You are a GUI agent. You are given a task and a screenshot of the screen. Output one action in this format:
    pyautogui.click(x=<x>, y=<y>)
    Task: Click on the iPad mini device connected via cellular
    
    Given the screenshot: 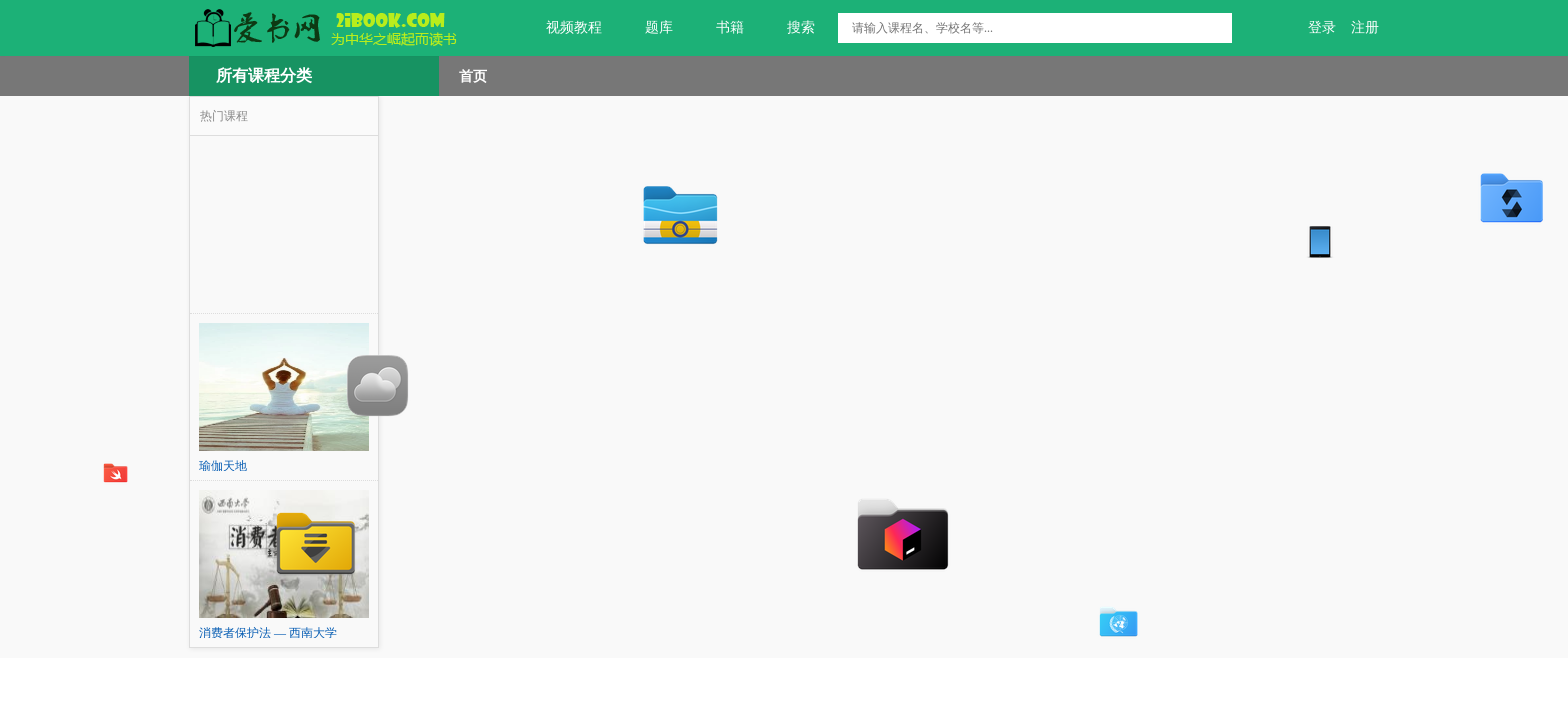 What is the action you would take?
    pyautogui.click(x=1320, y=239)
    